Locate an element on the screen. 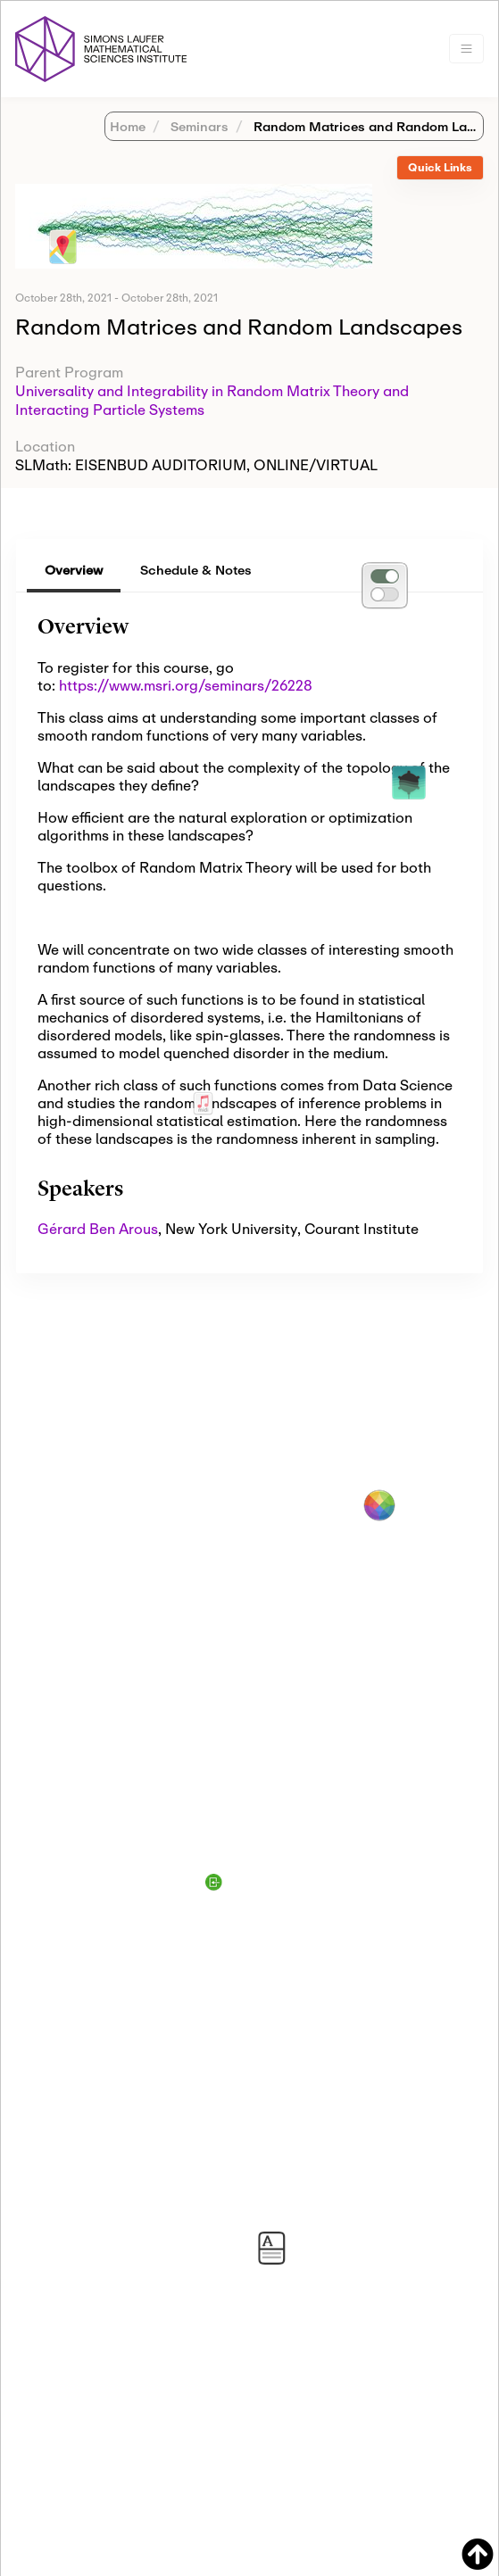 This screenshot has width=499, height=2576. open unity tweak tool settings is located at coordinates (385, 585).